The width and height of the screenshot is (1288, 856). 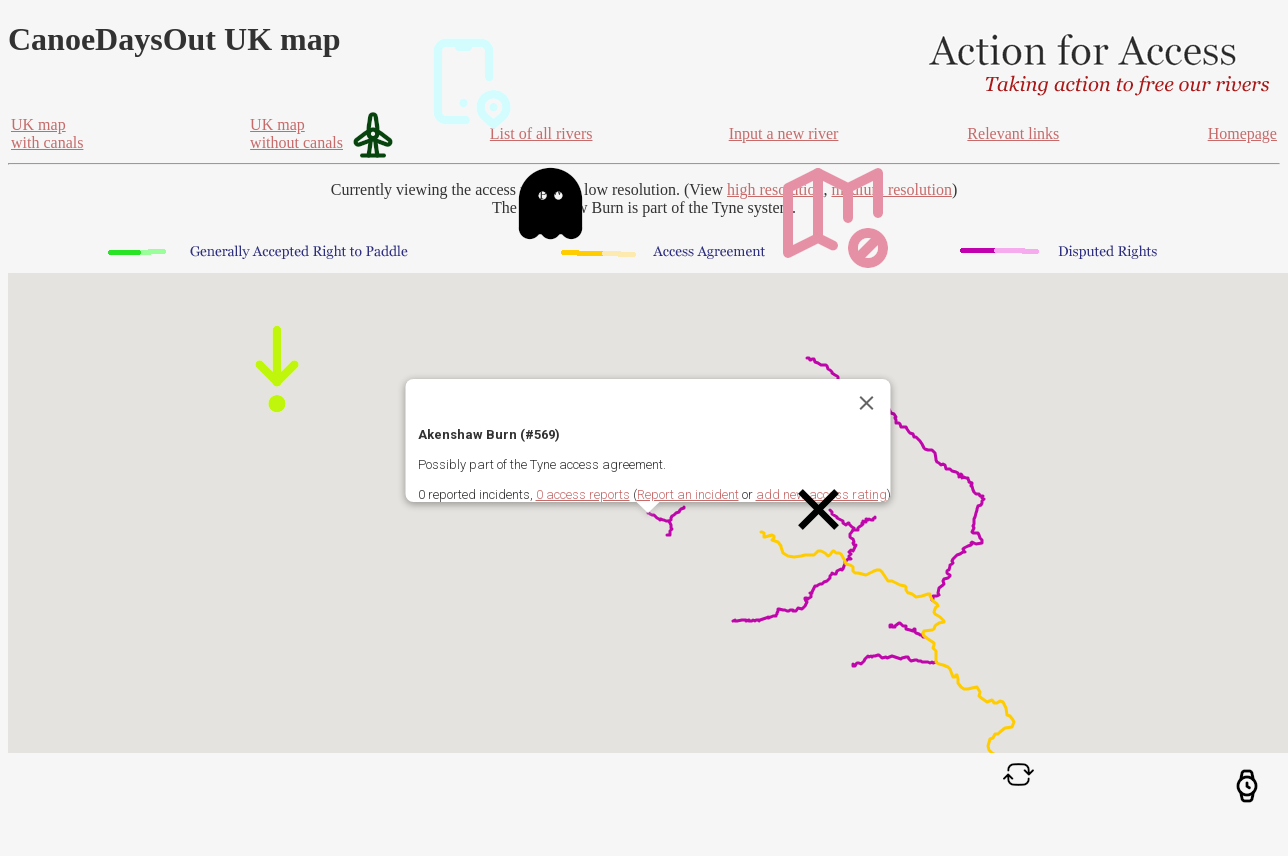 I want to click on close the current window or dialog, so click(x=818, y=509).